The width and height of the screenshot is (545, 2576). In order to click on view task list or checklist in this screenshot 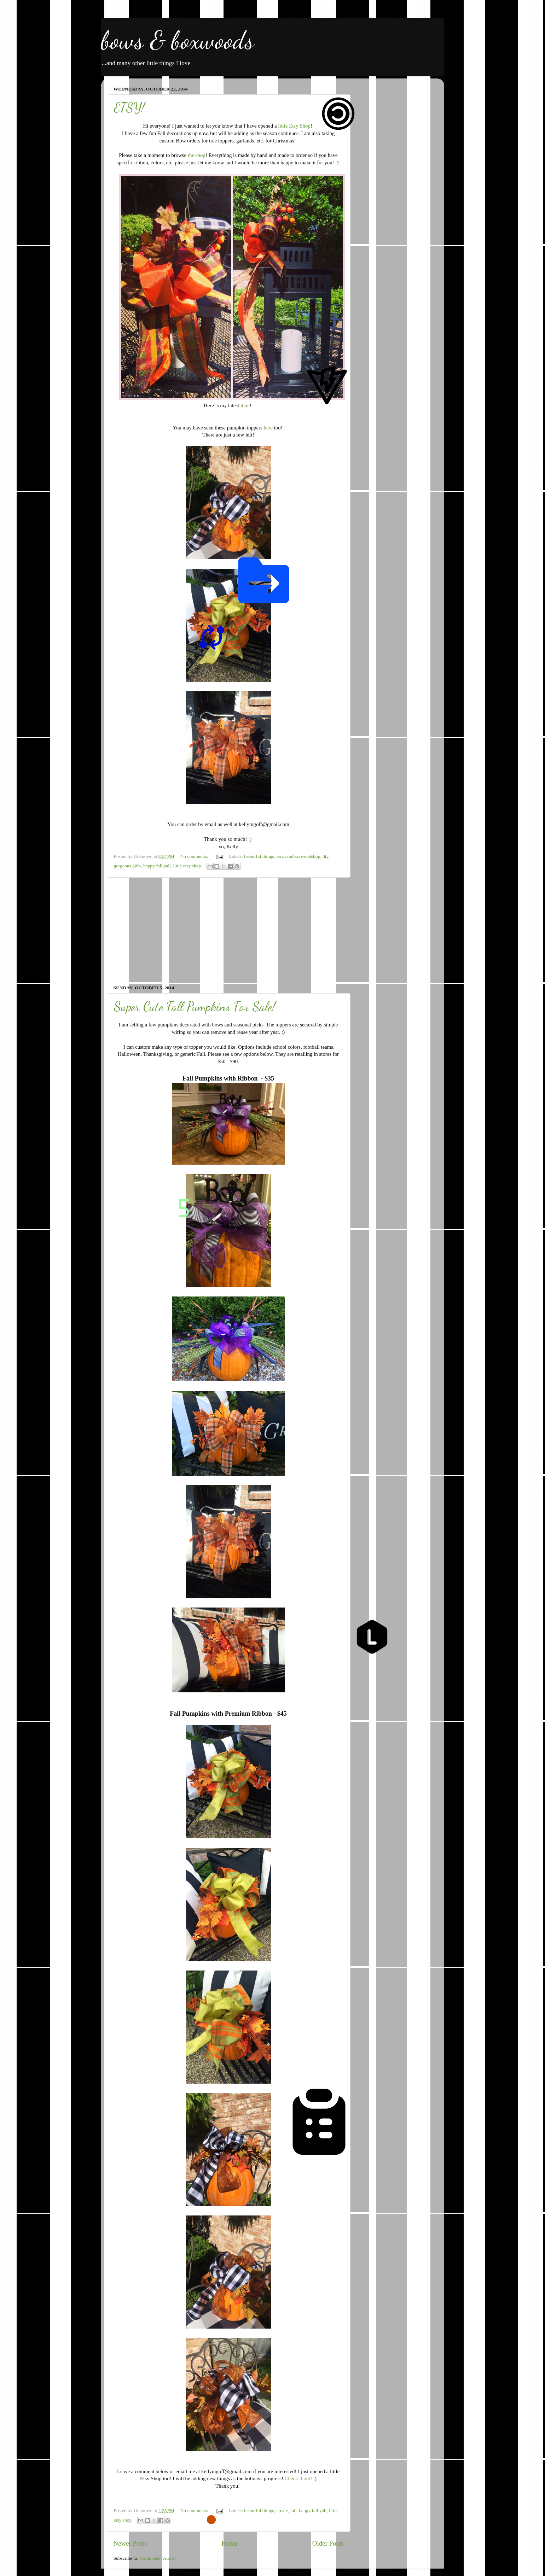, I will do `click(319, 2122)`.